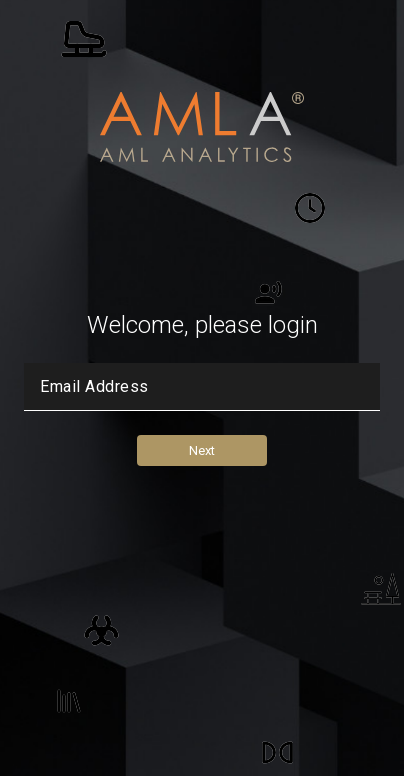  I want to click on view ice skating activities or rinks, so click(84, 39).